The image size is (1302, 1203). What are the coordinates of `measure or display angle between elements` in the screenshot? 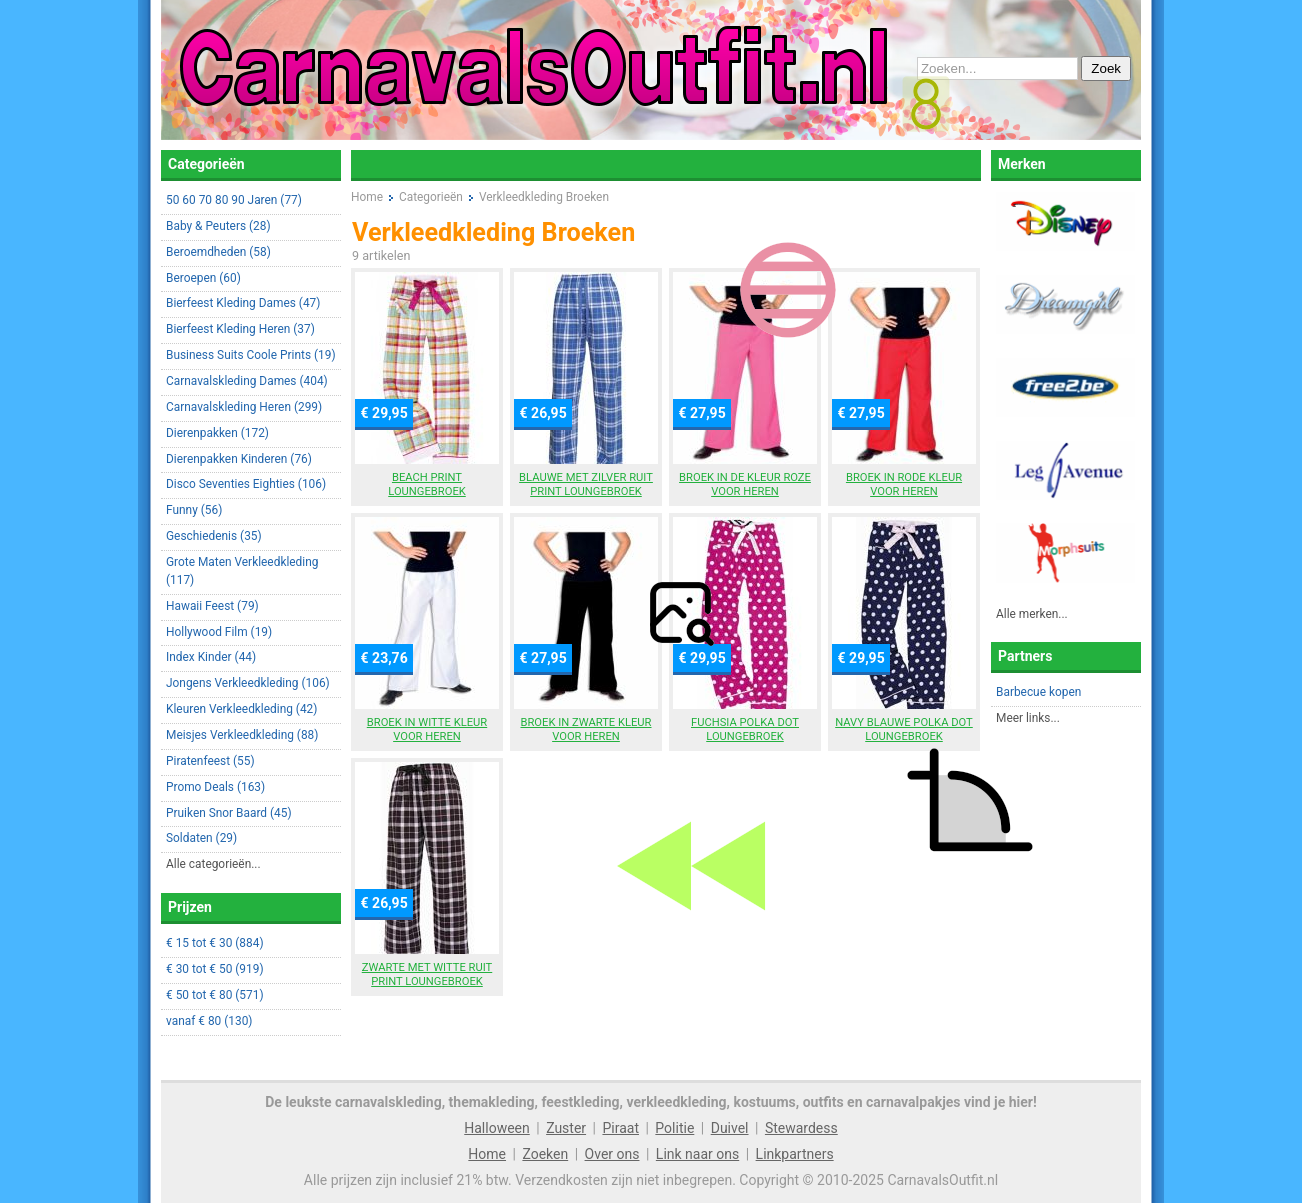 It's located at (965, 806).